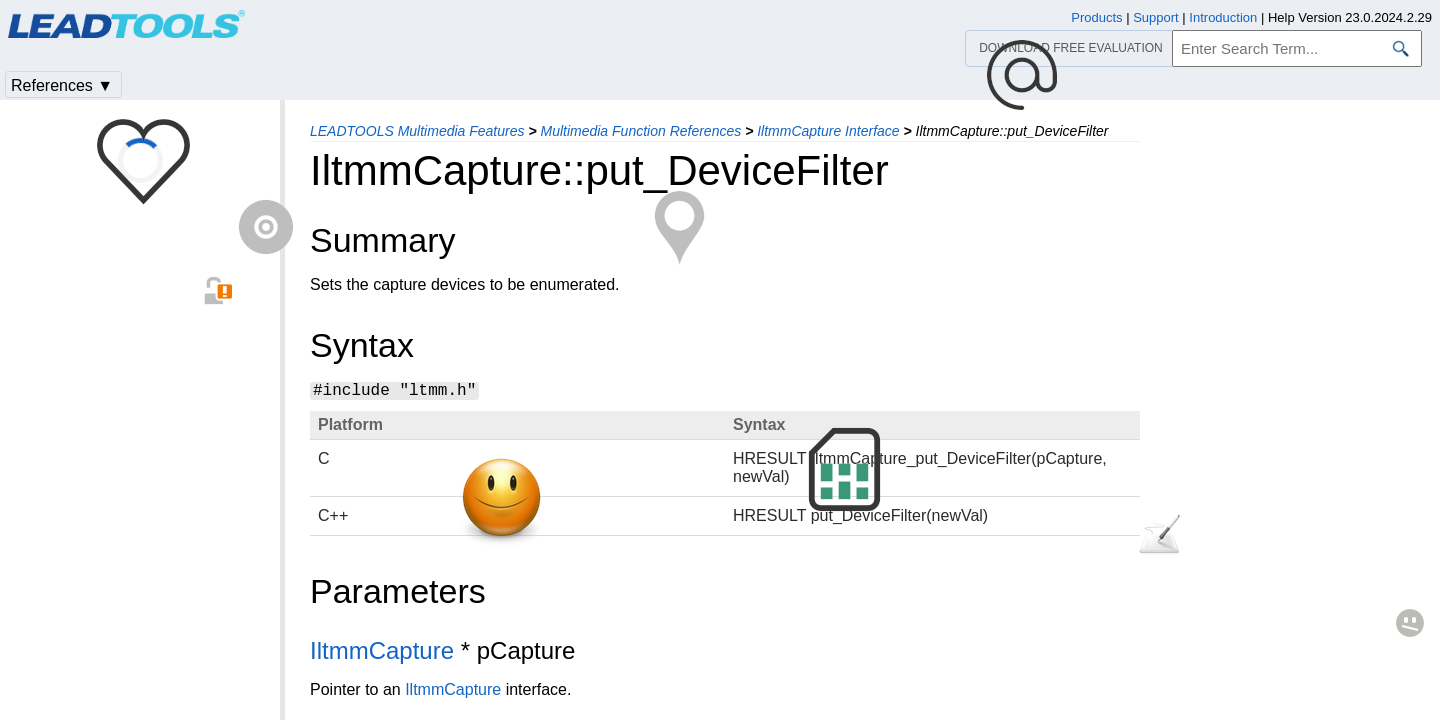 The image size is (1440, 720). I want to click on indicates uncertain or neutral status, so click(1410, 623).